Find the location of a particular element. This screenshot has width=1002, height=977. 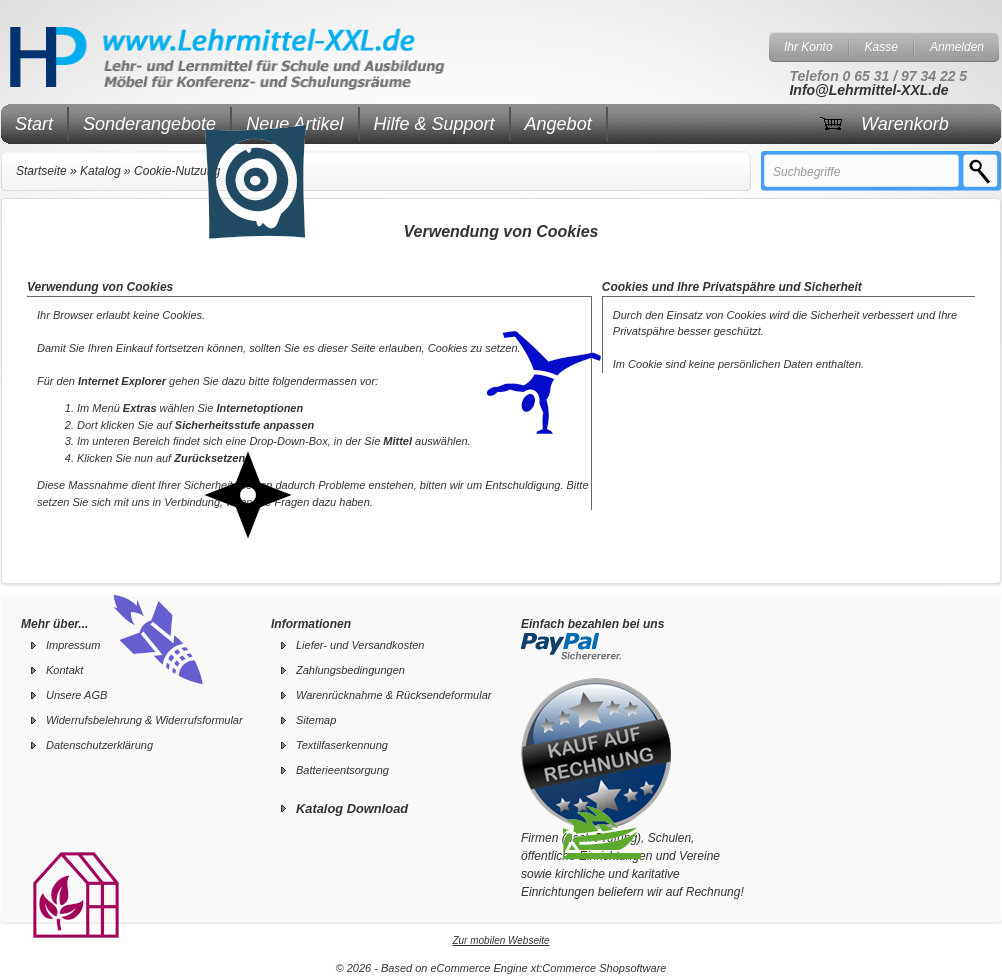

launch or deploy an application is located at coordinates (158, 638).